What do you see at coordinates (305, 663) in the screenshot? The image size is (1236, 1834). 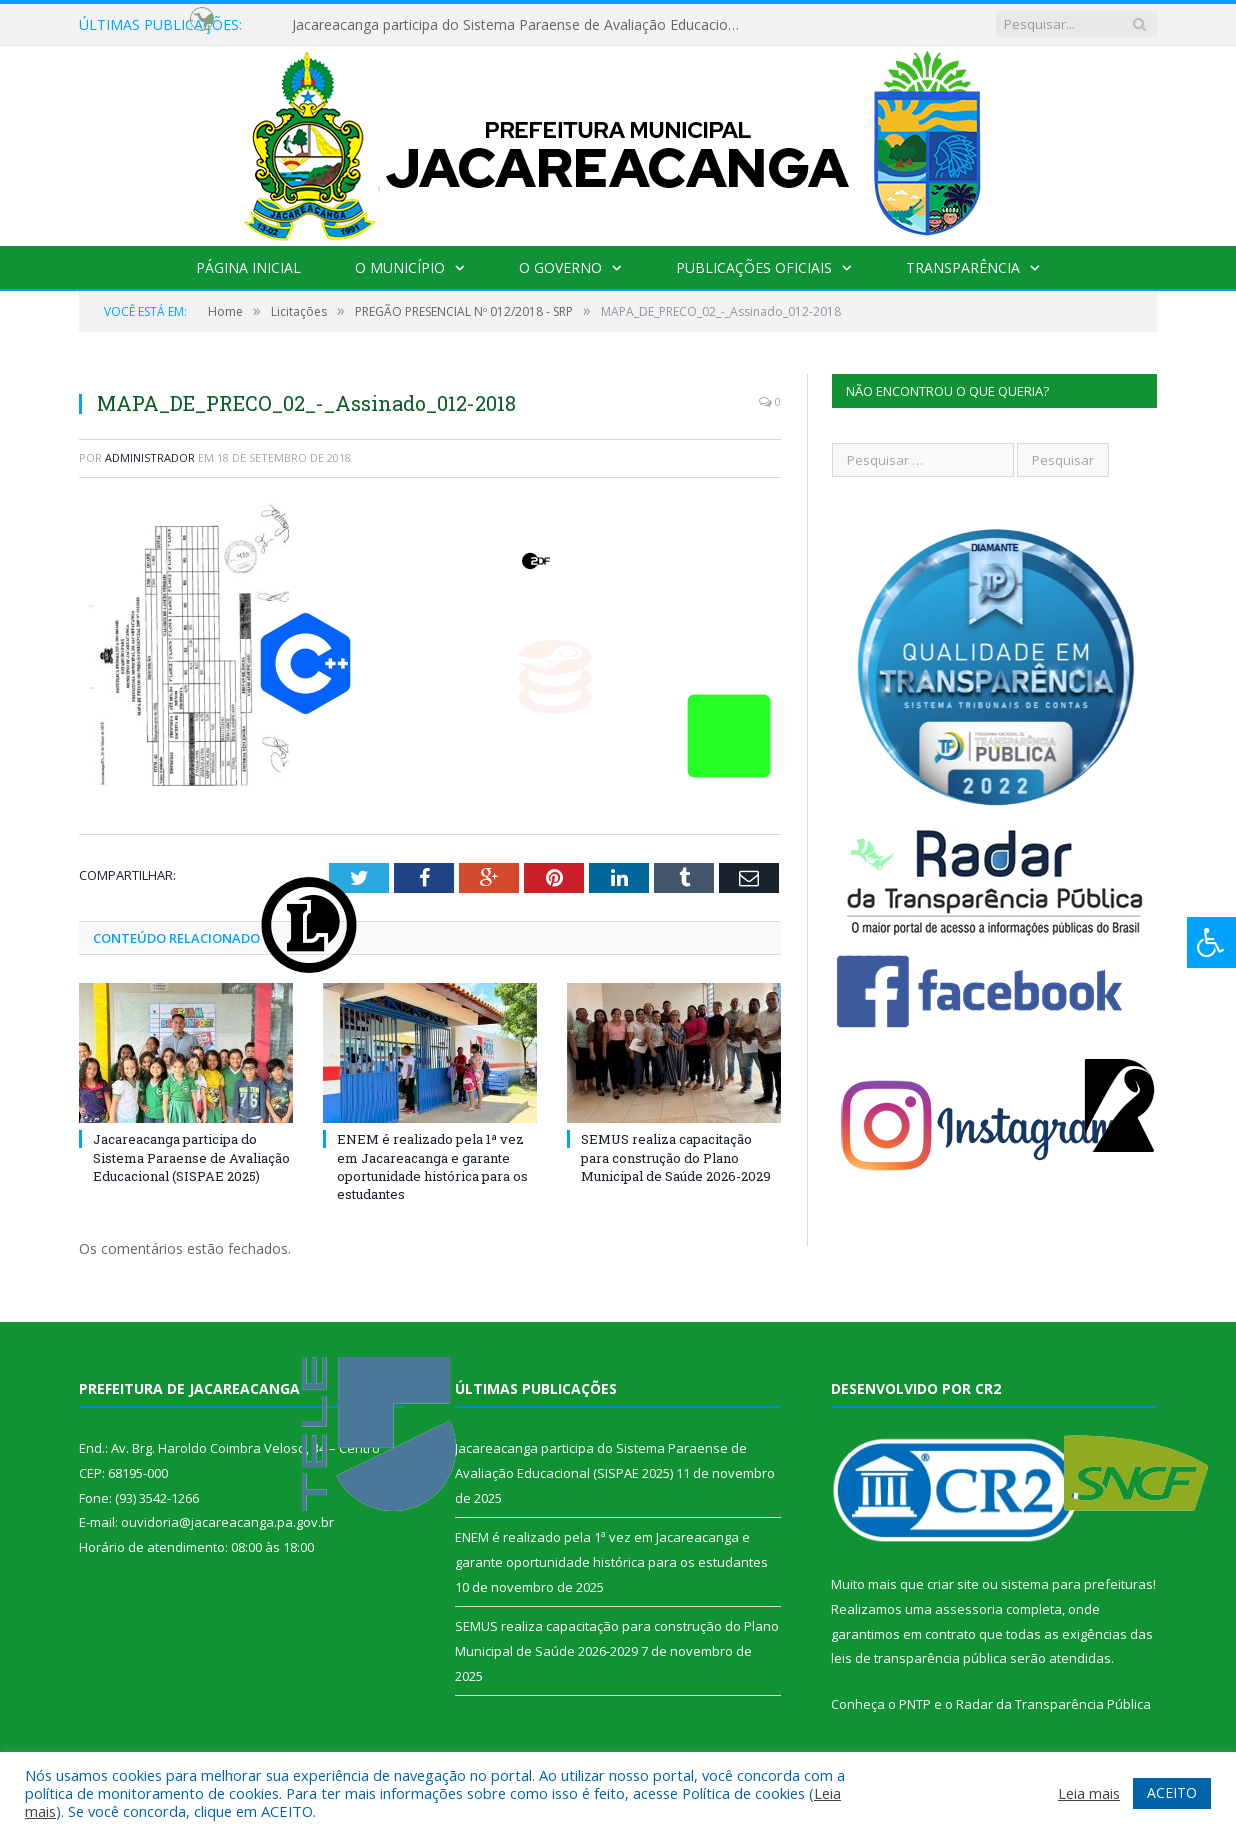 I see `indicates C++ programming language` at bounding box center [305, 663].